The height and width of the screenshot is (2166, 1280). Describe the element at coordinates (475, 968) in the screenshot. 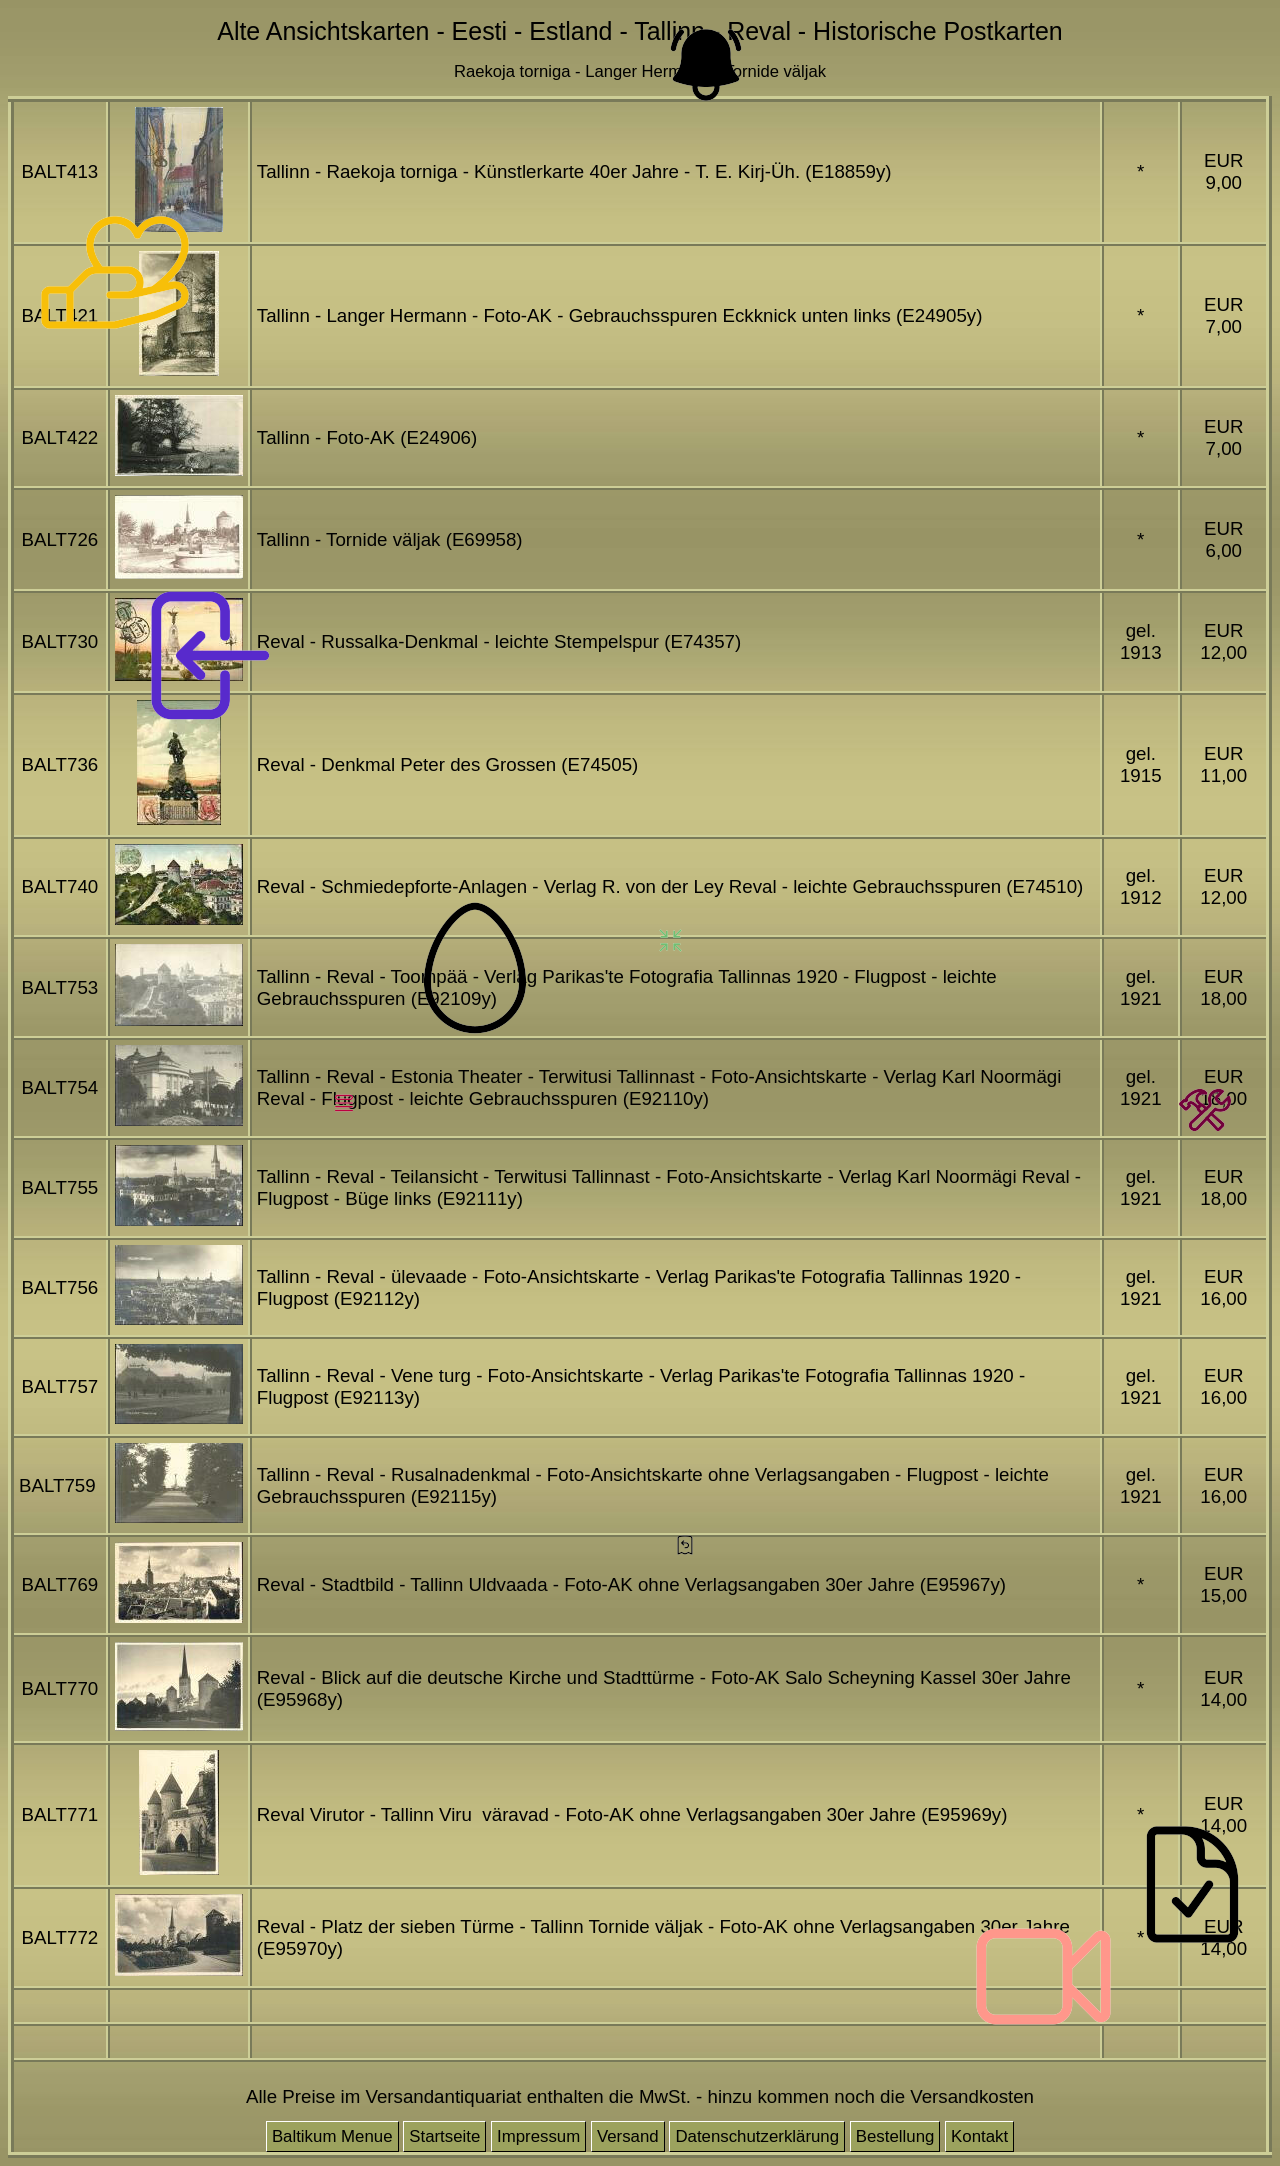

I see `indicates egg or egg-related dietary information` at that location.